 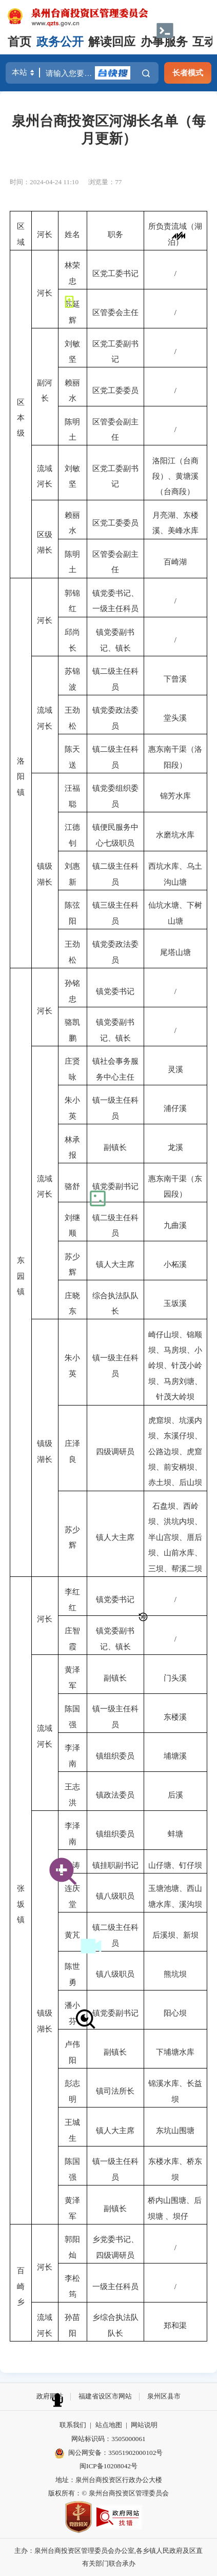 What do you see at coordinates (69, 302) in the screenshot?
I see `access remote control settings` at bounding box center [69, 302].